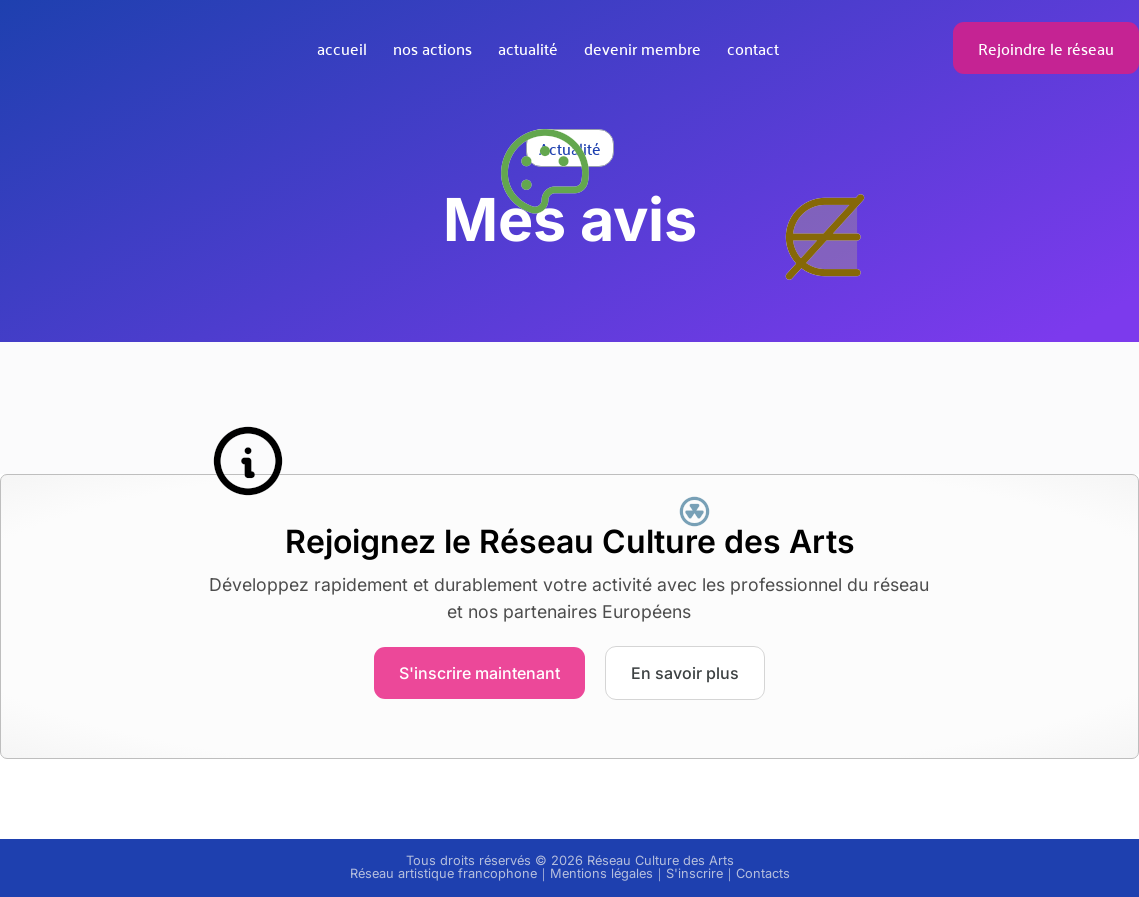 The image size is (1139, 897). I want to click on access color or theme customization options, so click(545, 173).